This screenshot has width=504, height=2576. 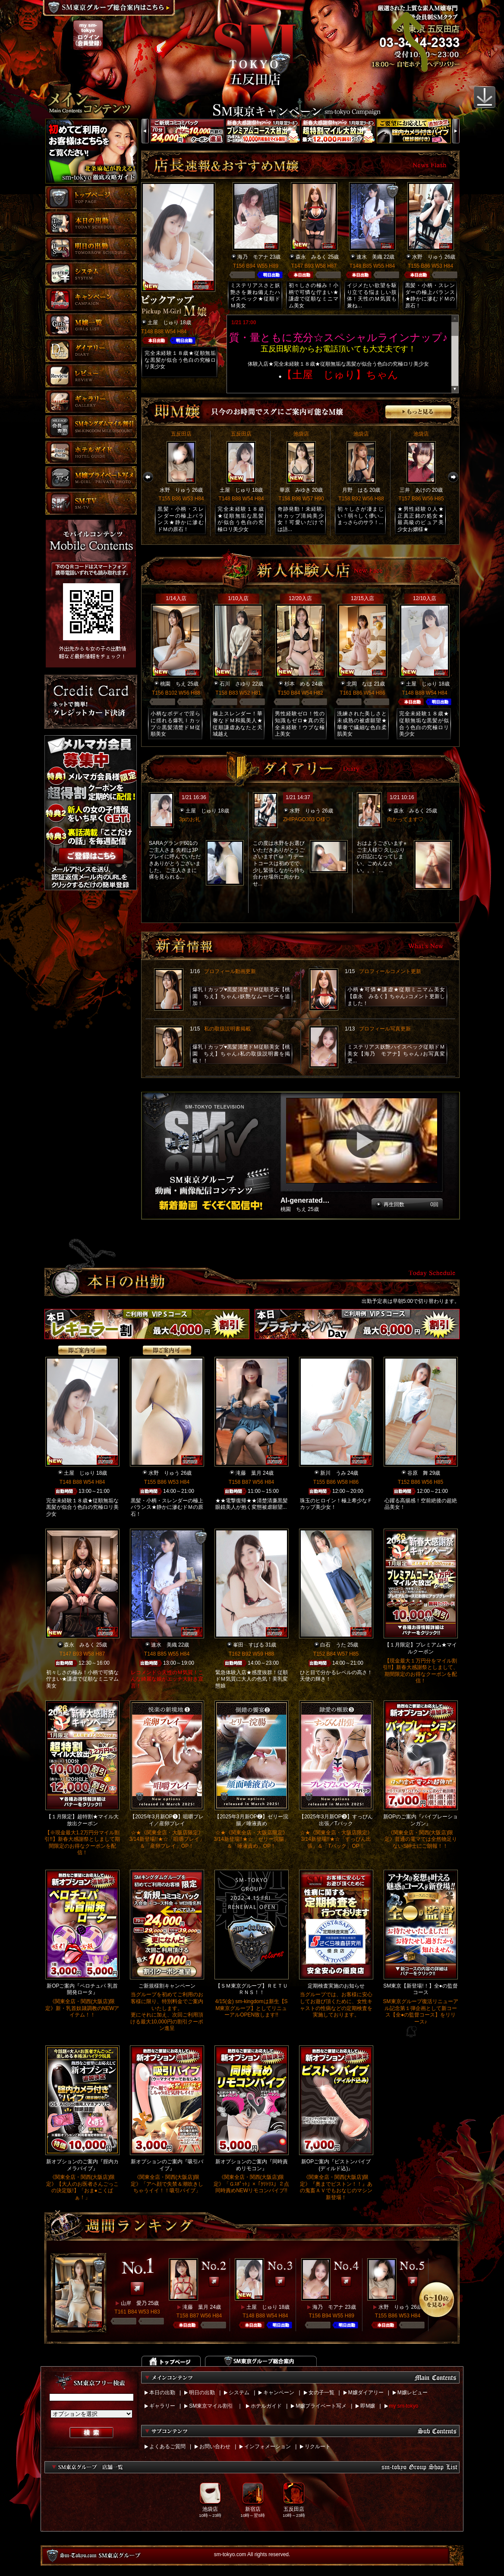 I want to click on go back to previous screen, so click(x=413, y=42).